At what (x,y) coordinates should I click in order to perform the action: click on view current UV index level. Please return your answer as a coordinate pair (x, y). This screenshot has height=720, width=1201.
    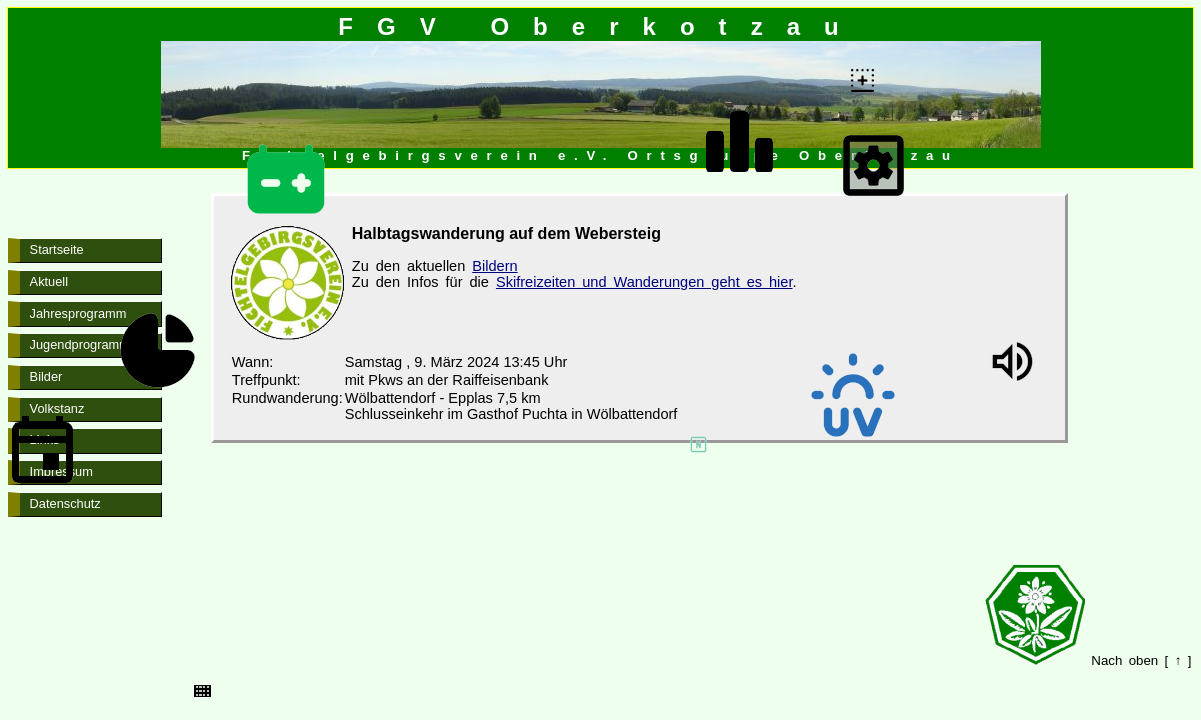
    Looking at the image, I should click on (853, 395).